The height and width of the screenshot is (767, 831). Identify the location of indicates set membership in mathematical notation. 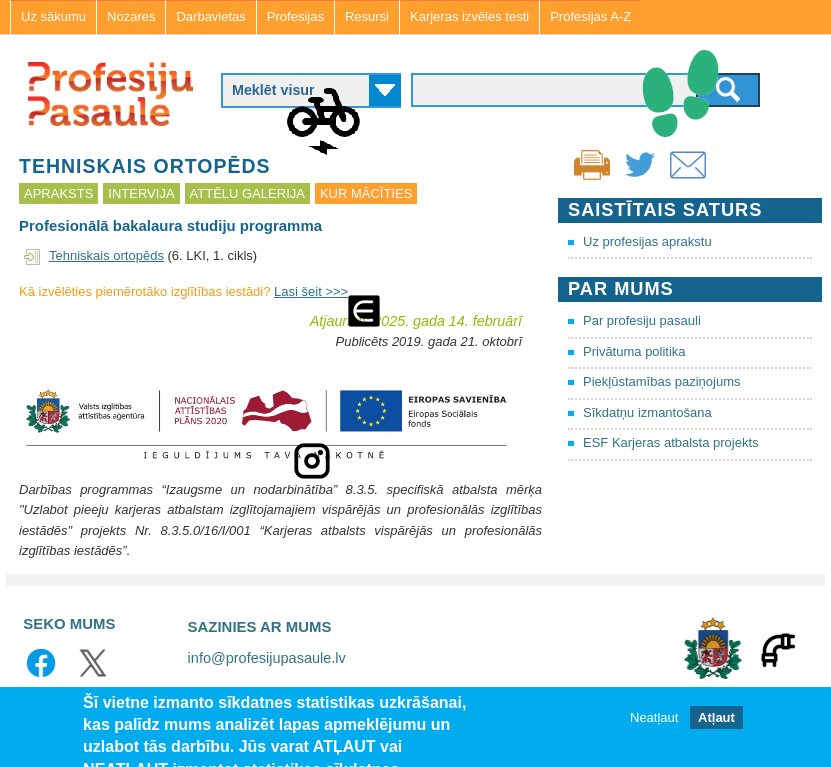
(364, 311).